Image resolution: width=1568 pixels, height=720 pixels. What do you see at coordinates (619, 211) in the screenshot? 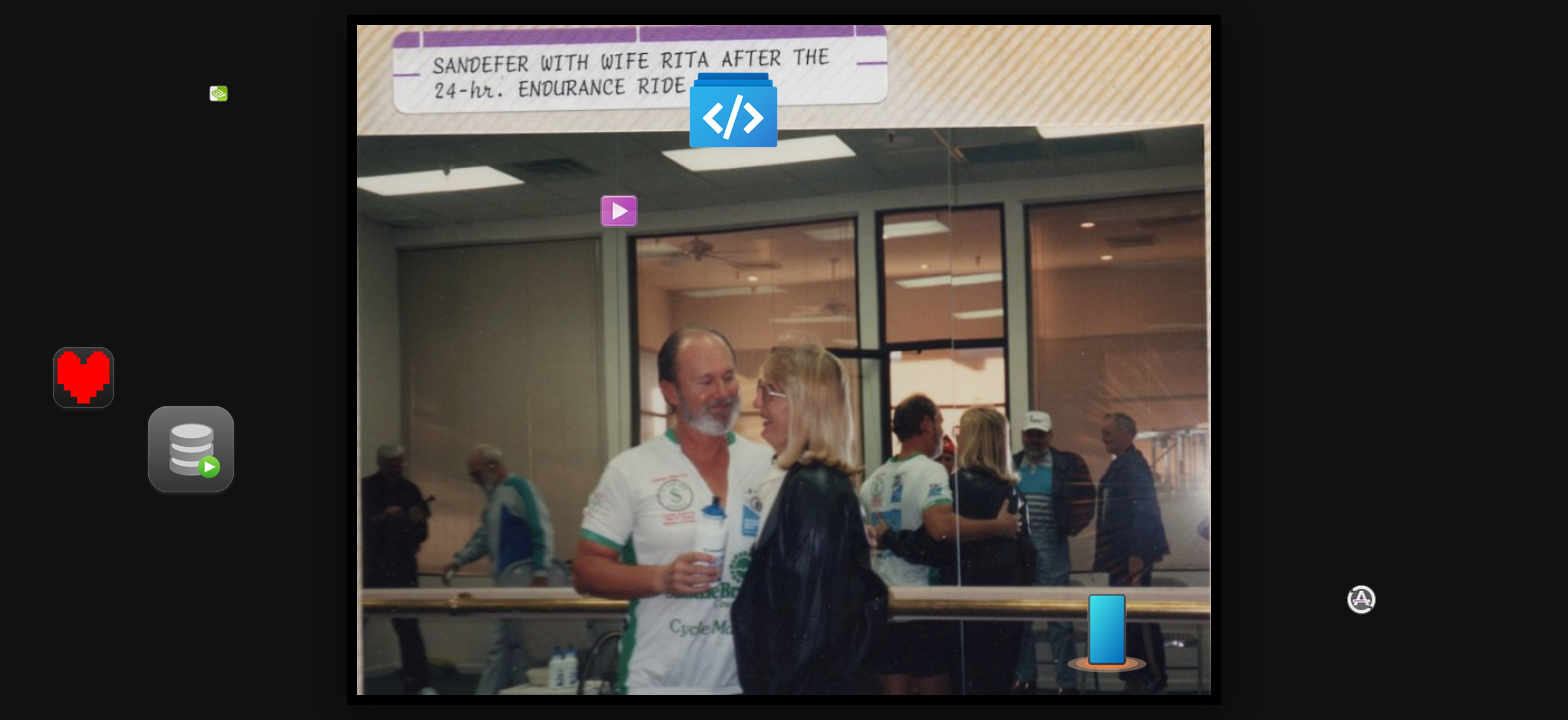
I see `open multimedia or media player app` at bounding box center [619, 211].